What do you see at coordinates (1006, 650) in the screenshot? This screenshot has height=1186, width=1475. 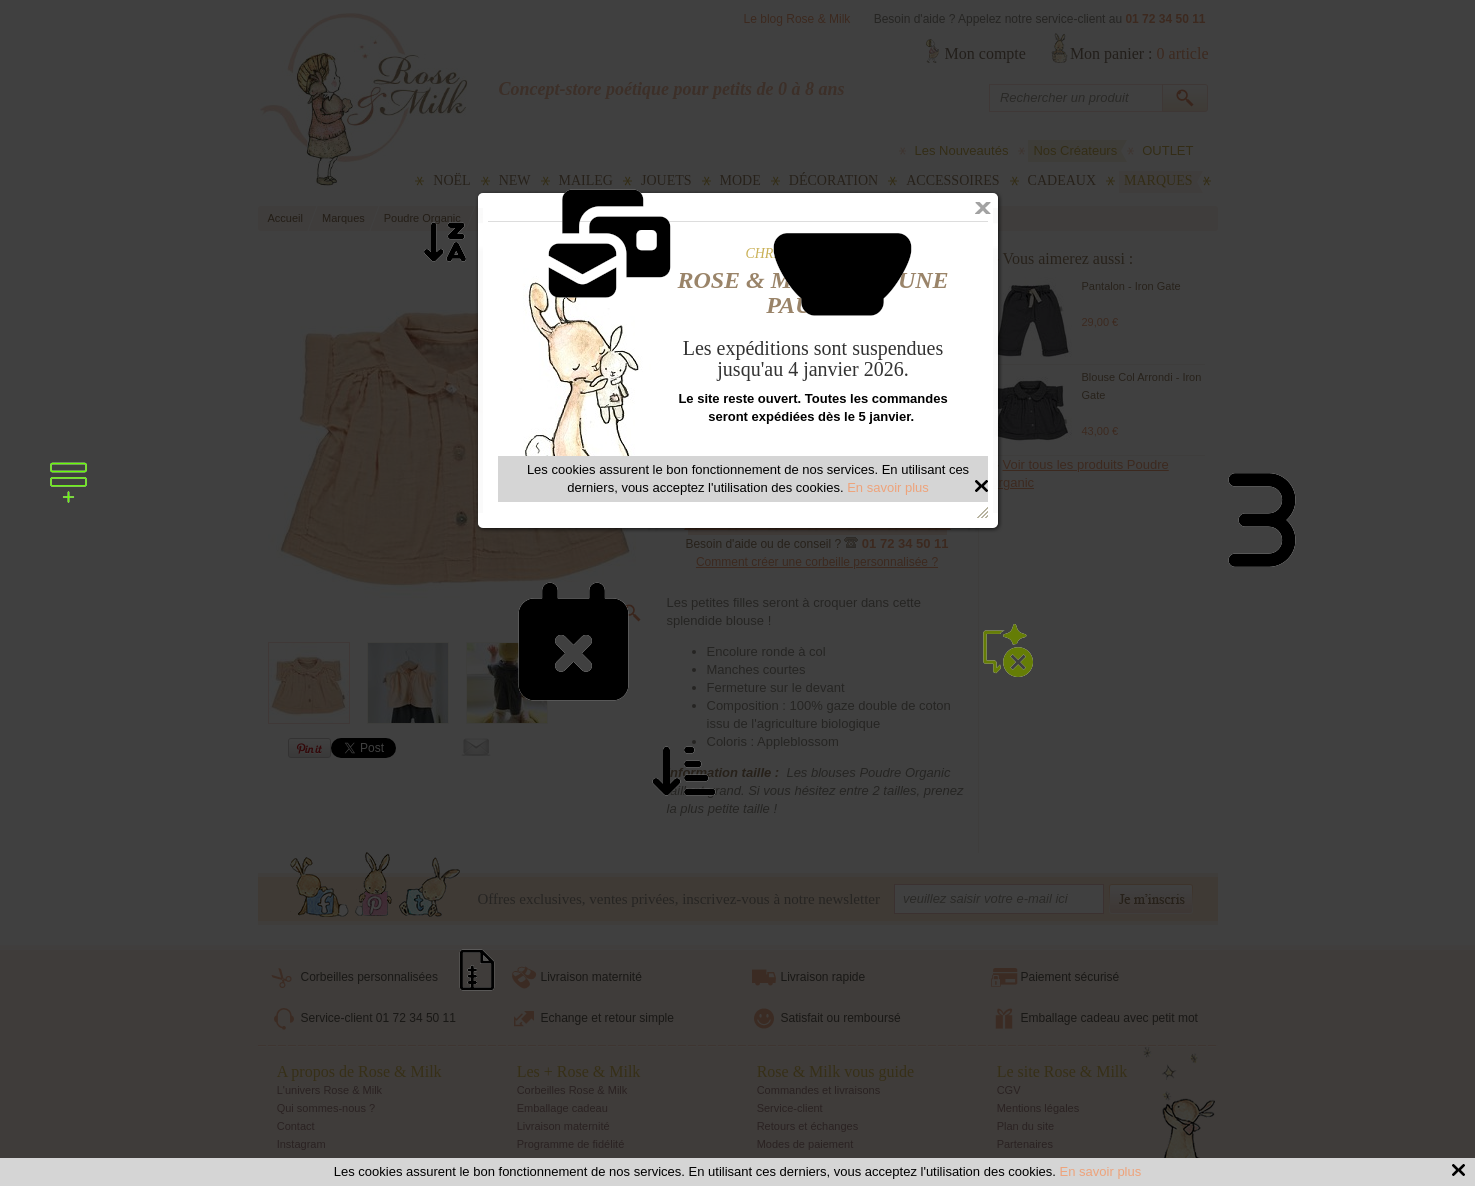 I see `ai chat error or failed response` at bounding box center [1006, 650].